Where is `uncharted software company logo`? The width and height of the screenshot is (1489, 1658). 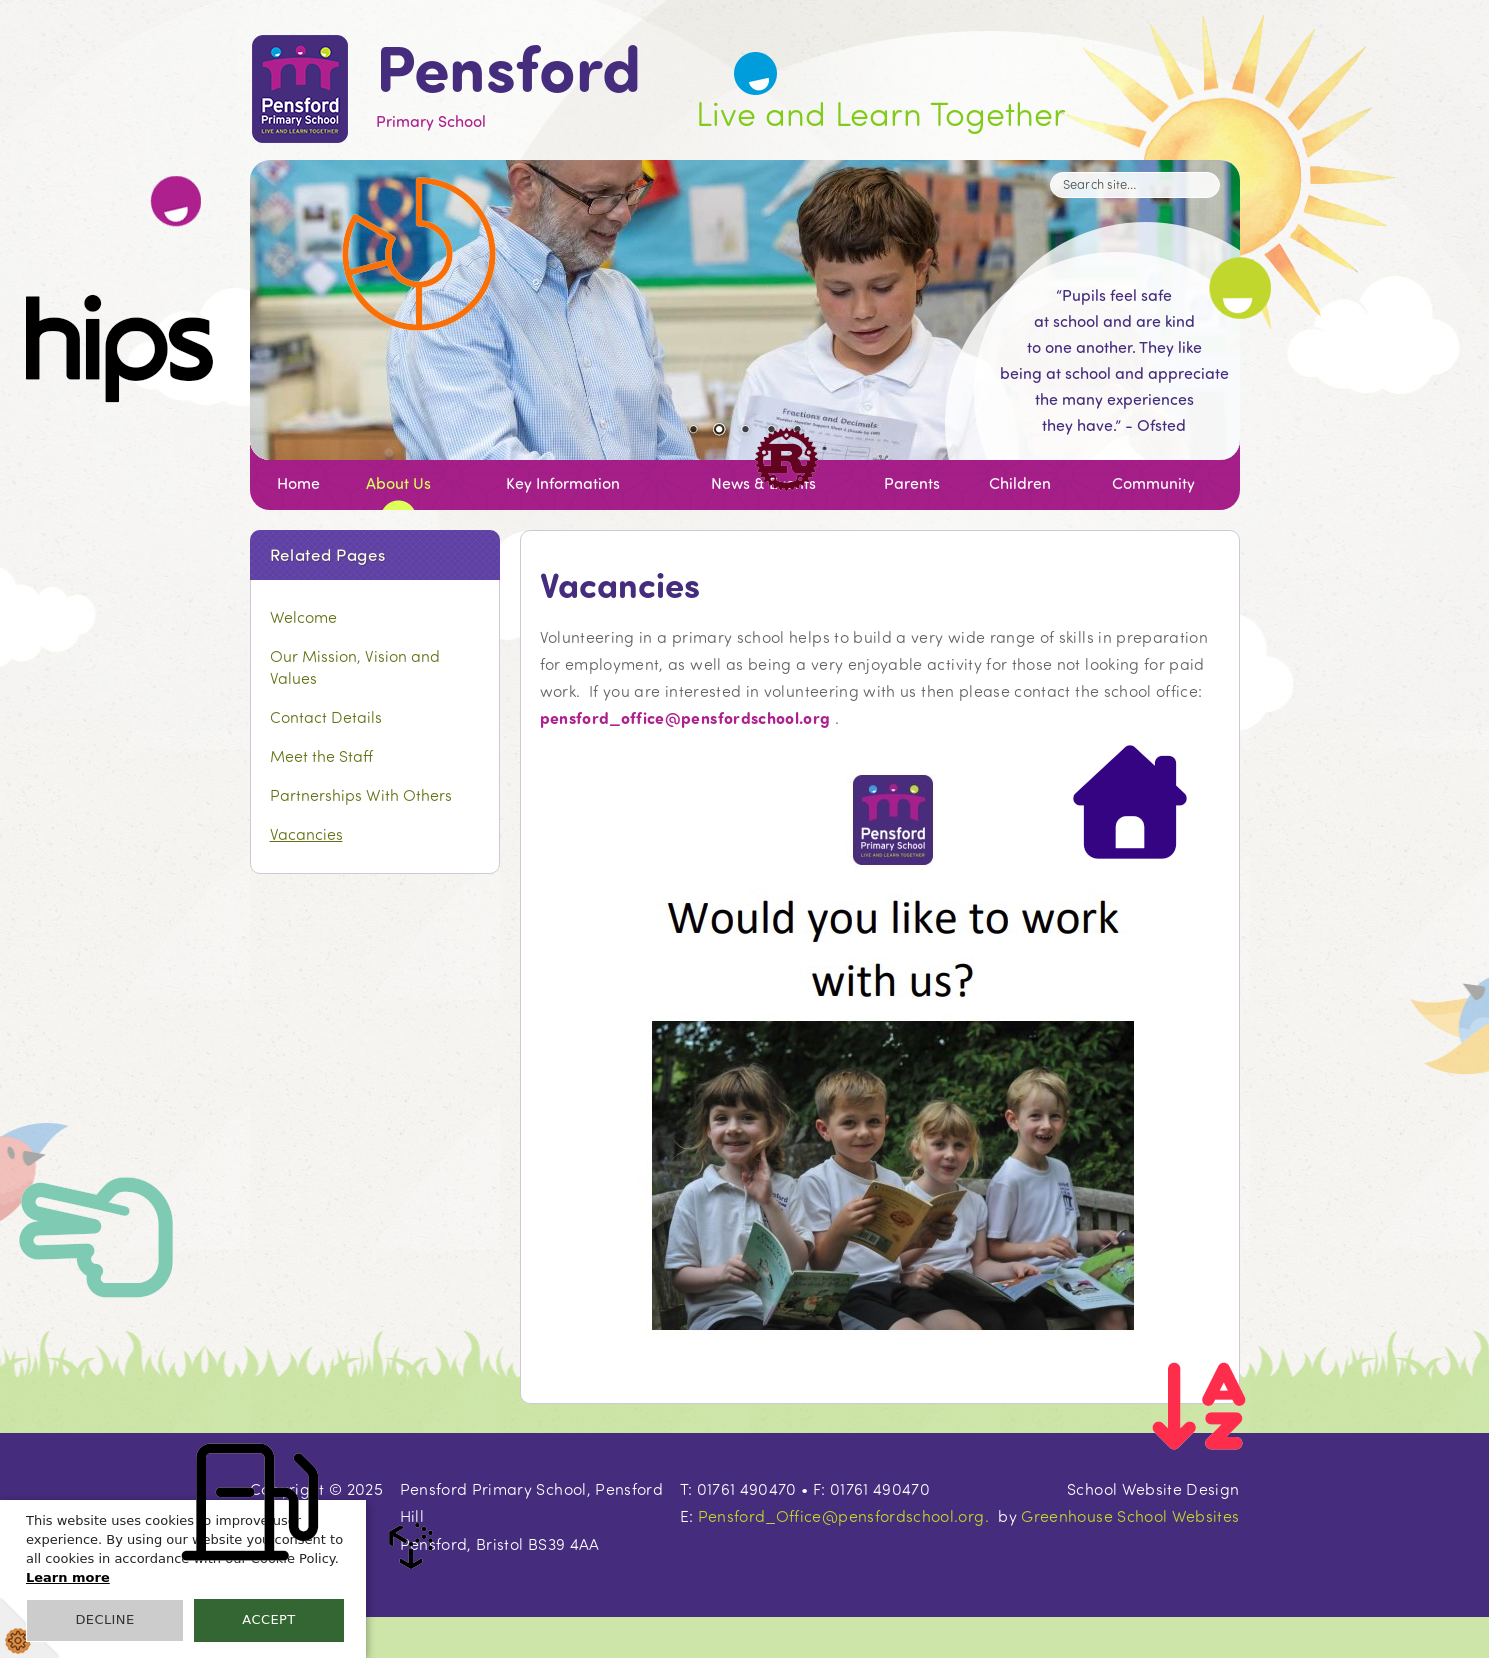 uncharted software company logo is located at coordinates (411, 1546).